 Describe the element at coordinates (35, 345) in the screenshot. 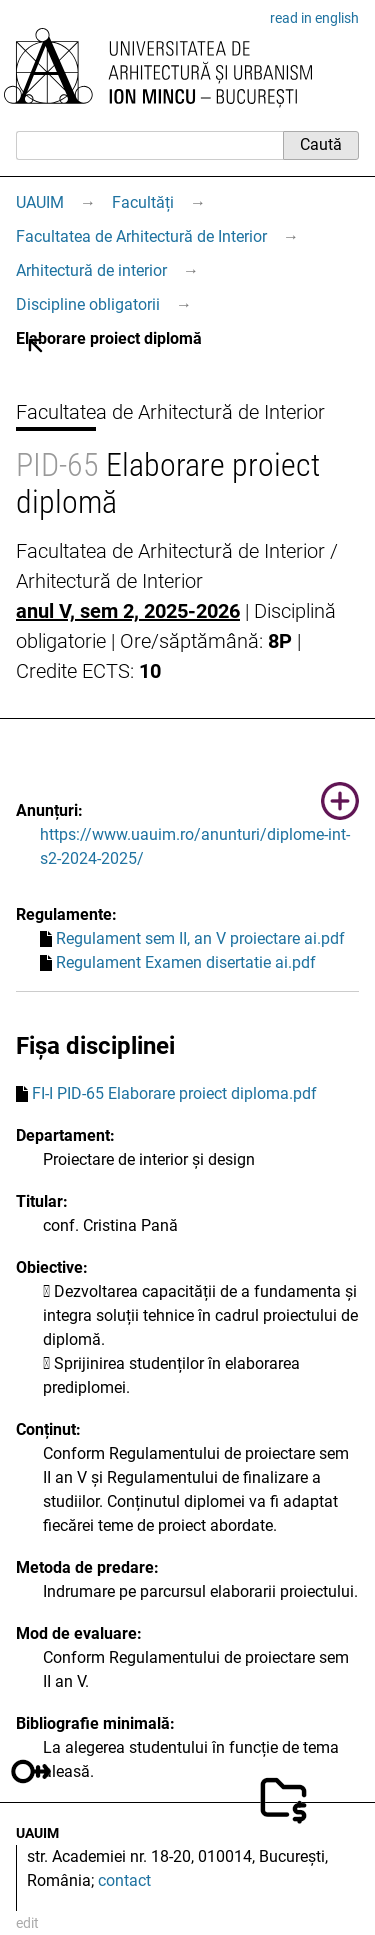

I see `navigate back to previous screen` at that location.